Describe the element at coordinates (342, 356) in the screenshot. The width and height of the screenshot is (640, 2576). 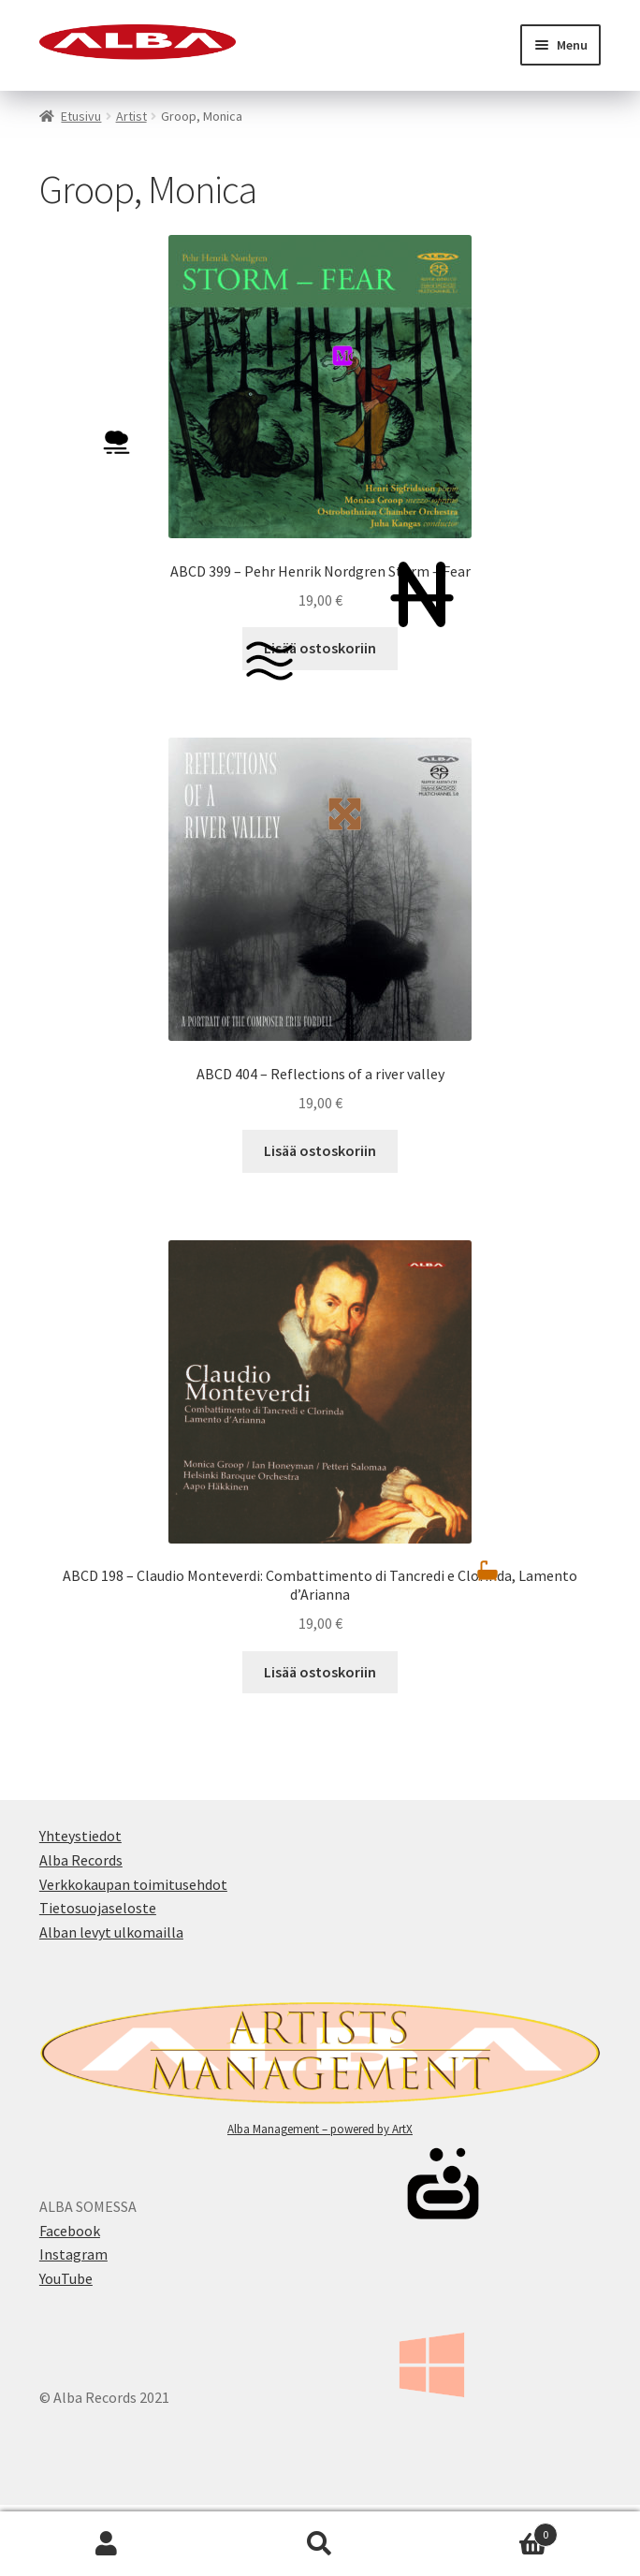
I see `open Medium app or website` at that location.